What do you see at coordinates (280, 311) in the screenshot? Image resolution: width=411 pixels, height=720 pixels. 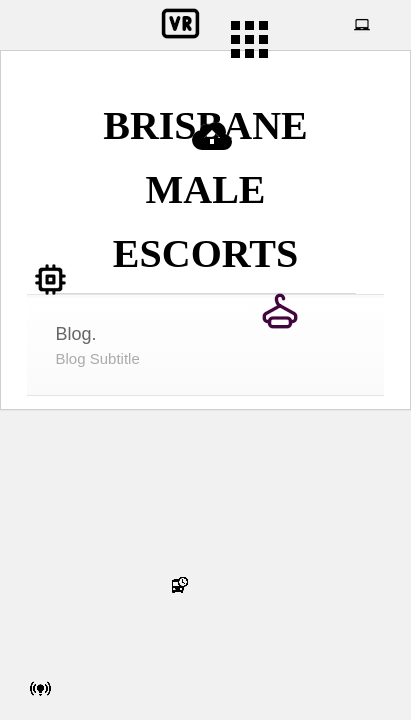 I see `access wardrobe or clothing options` at bounding box center [280, 311].